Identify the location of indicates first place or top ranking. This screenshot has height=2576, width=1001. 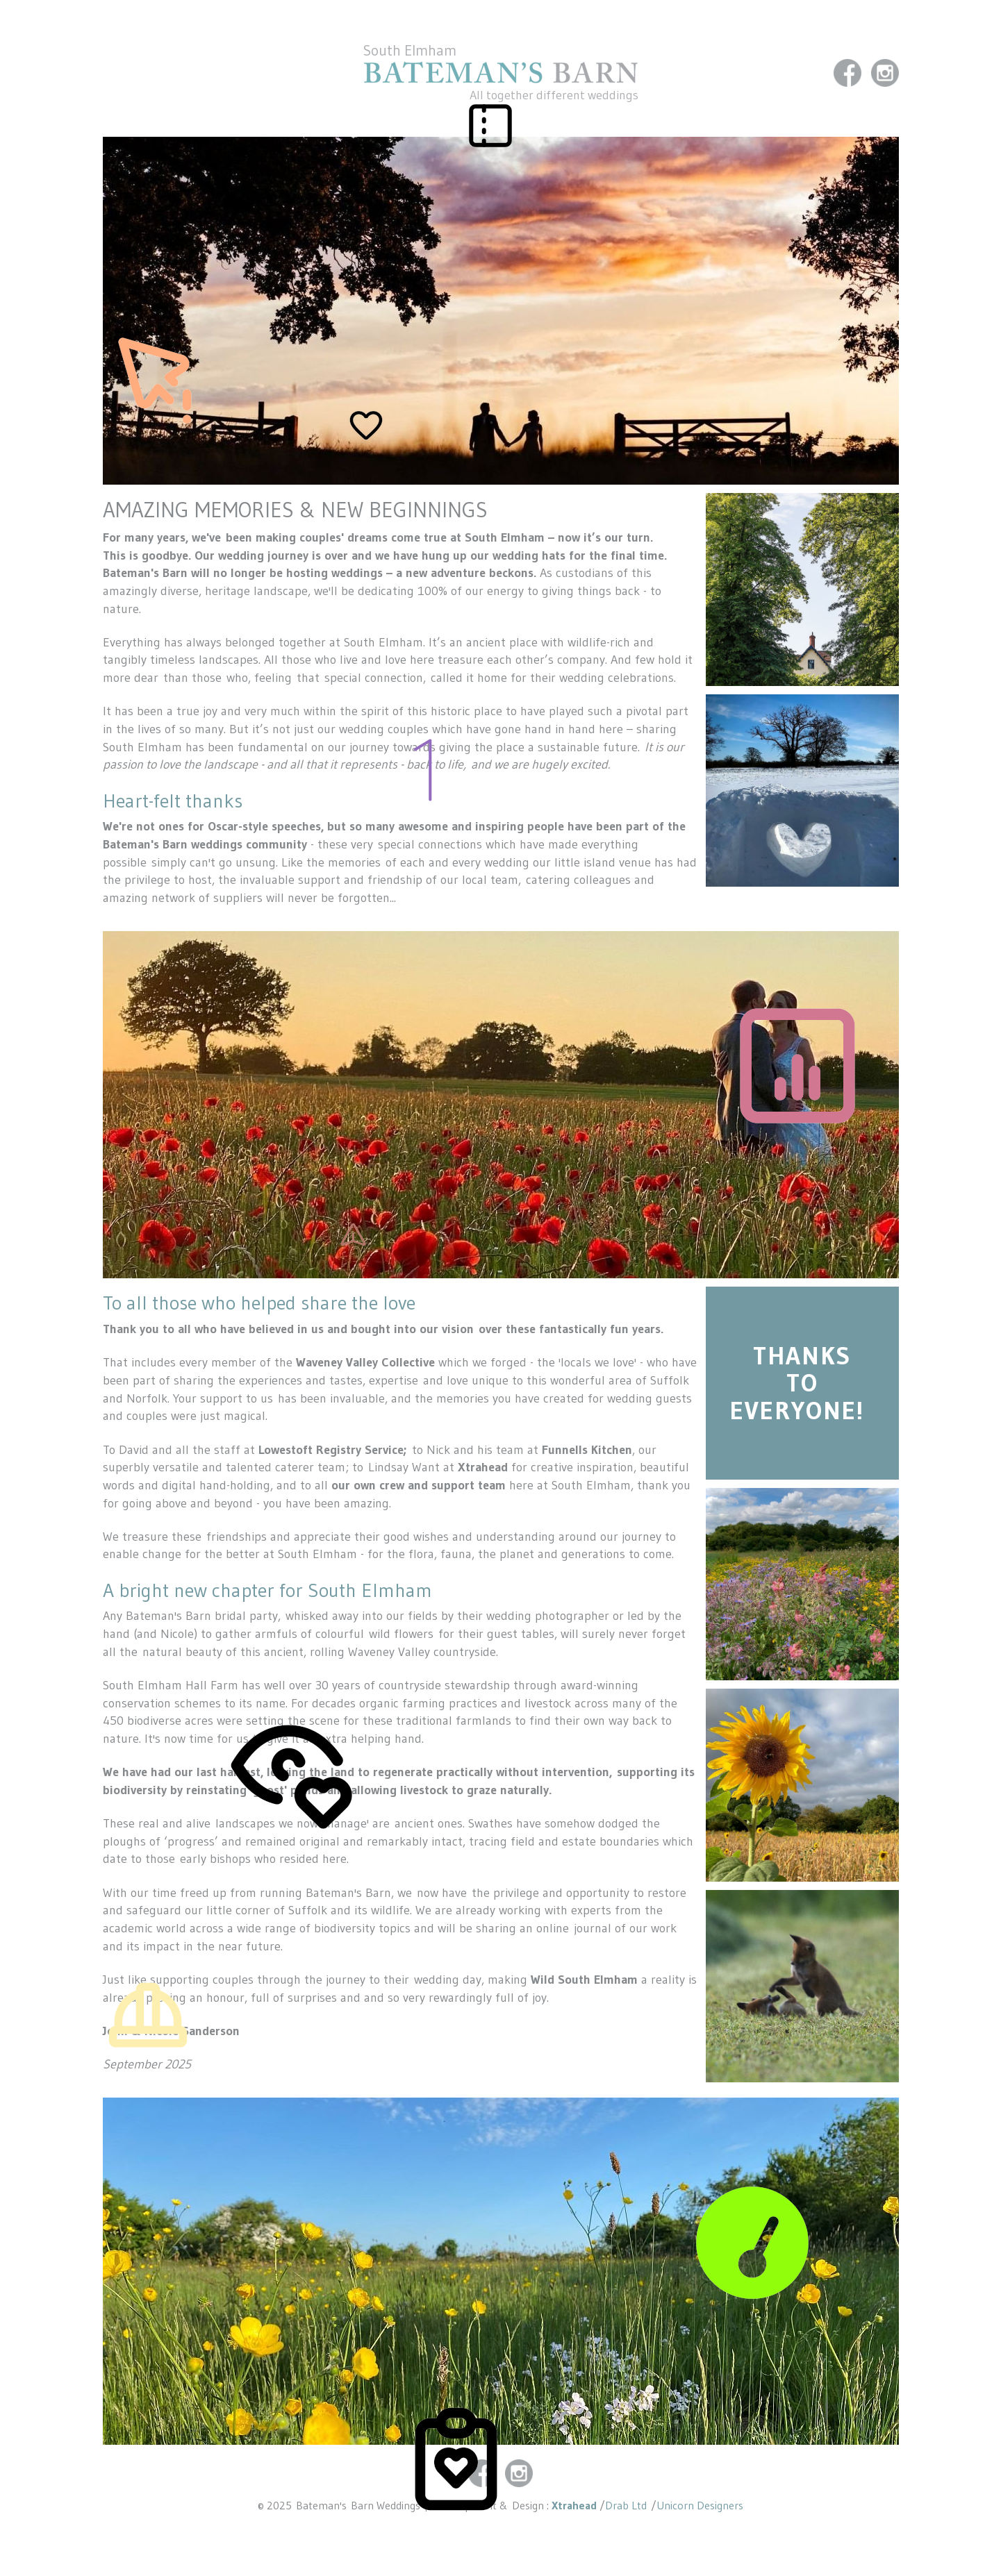
(427, 770).